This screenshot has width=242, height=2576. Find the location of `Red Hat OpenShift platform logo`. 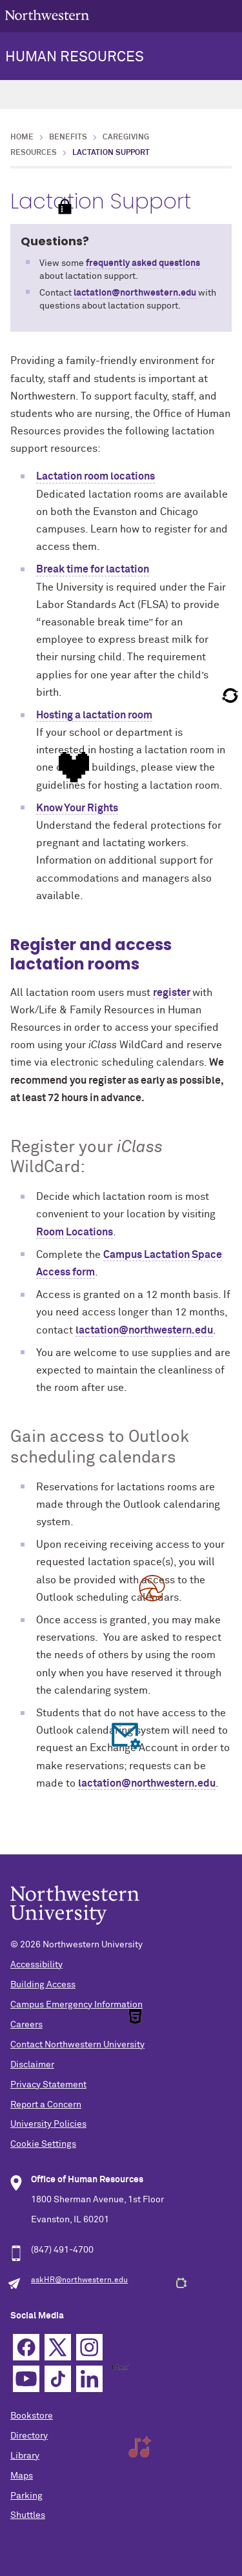

Red Hat OpenShift platform logo is located at coordinates (230, 695).